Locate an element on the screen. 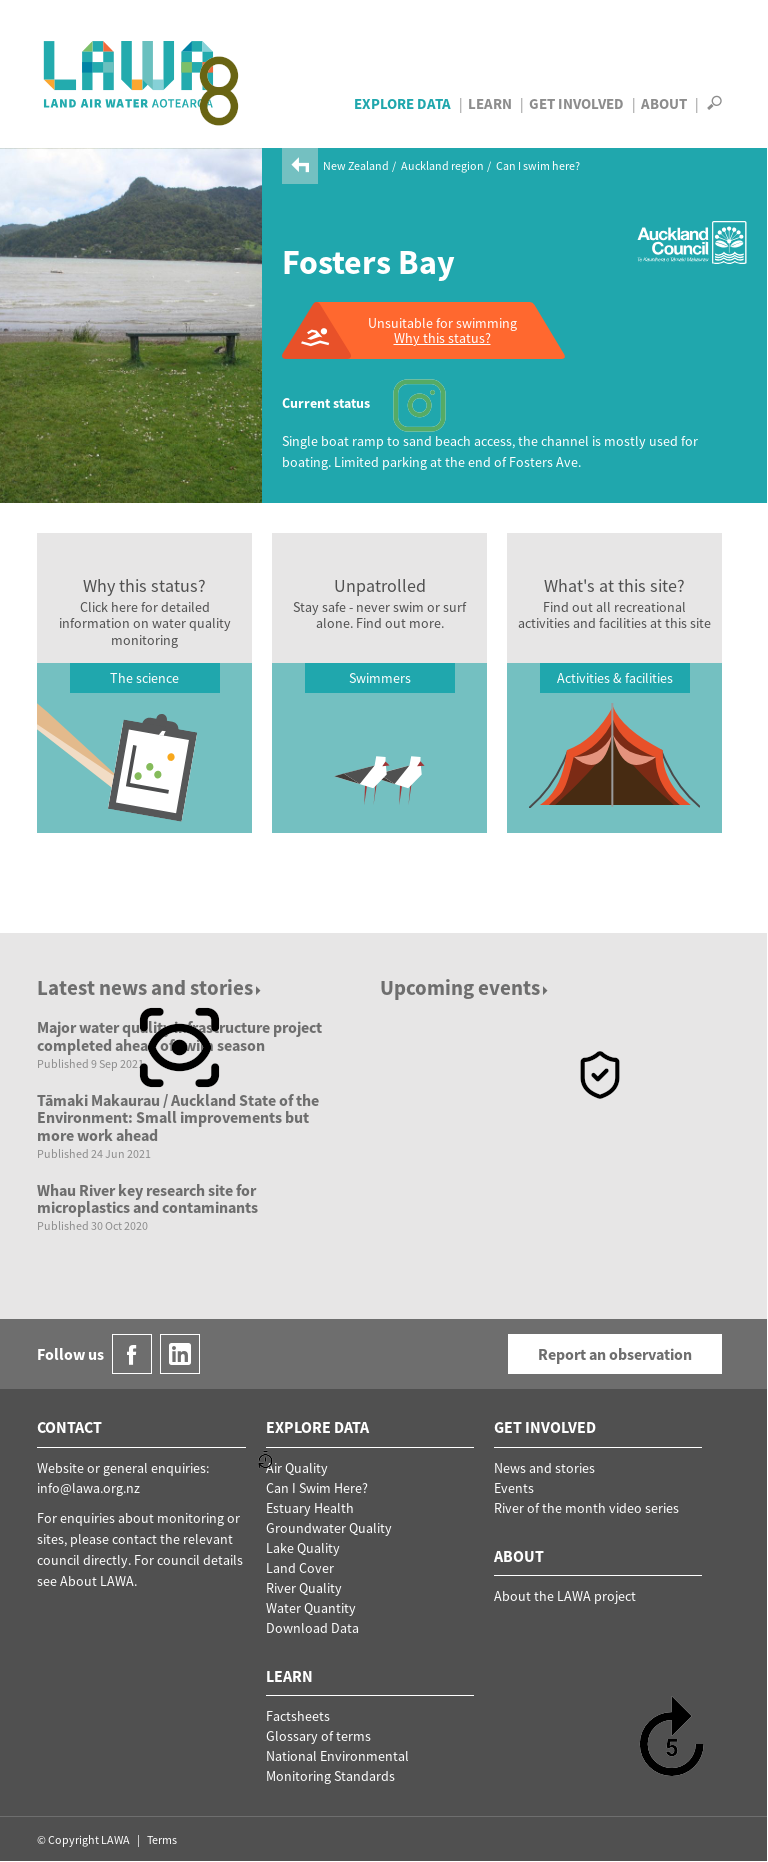 The image size is (768, 1862). scan with eye tracking or face recognition is located at coordinates (179, 1047).